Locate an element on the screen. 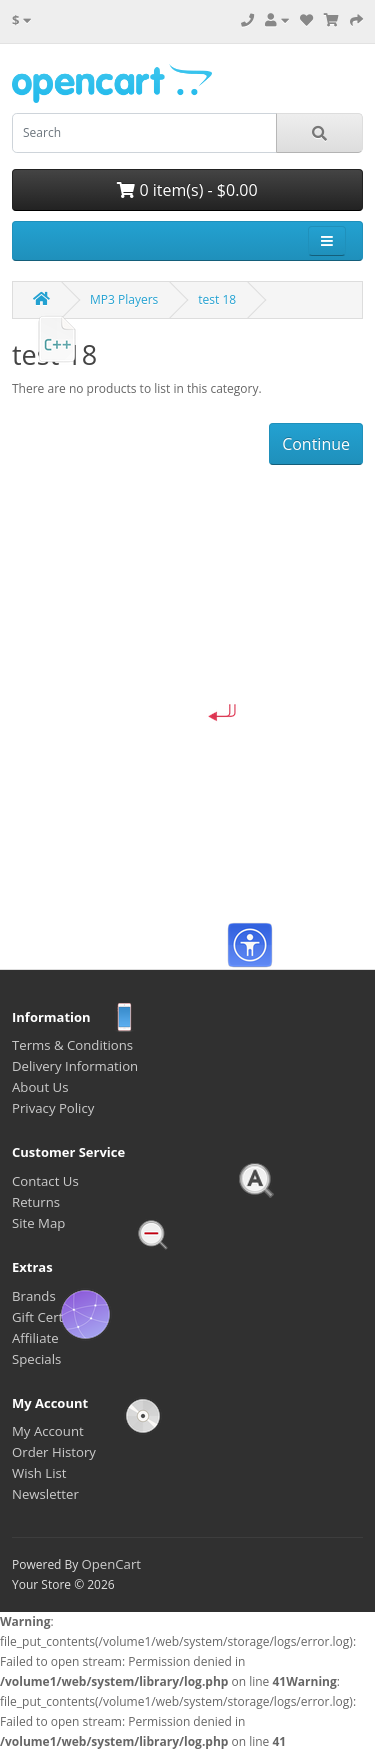 The height and width of the screenshot is (1752, 375). search for text or find on page is located at coordinates (256, 1180).